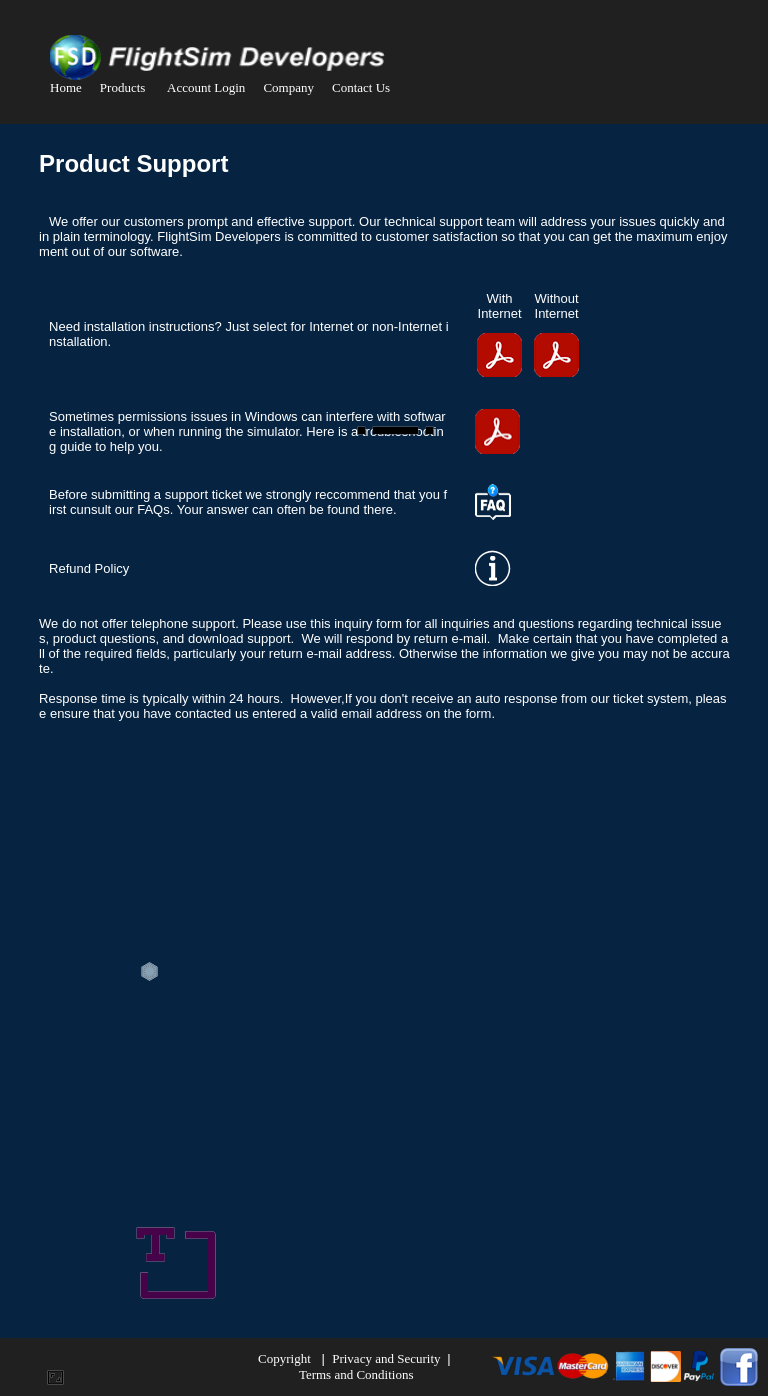 The width and height of the screenshot is (768, 1396). Describe the element at coordinates (395, 430) in the screenshot. I see `insert a horizontal divider line` at that location.